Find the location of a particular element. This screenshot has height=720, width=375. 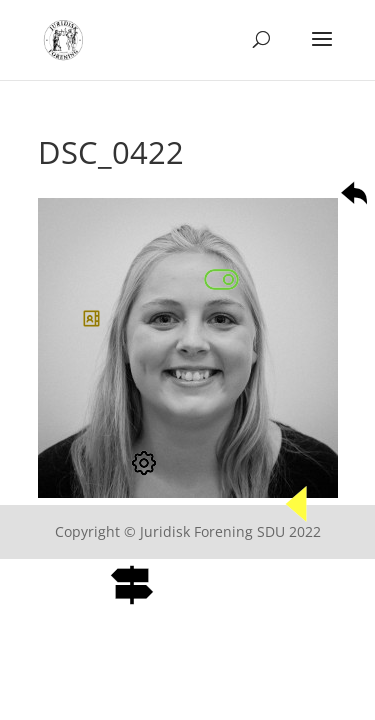

toggle switch in the on position is located at coordinates (221, 279).